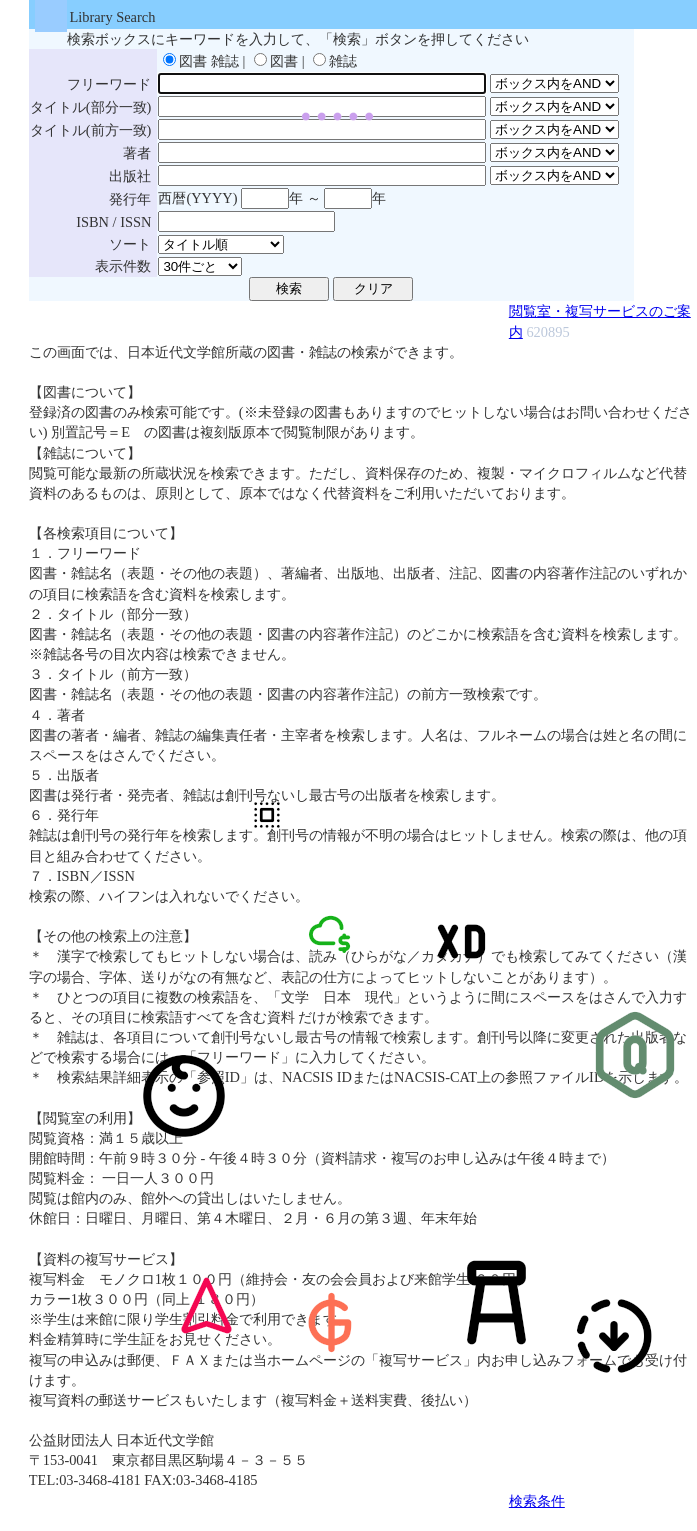  What do you see at coordinates (184, 1096) in the screenshot?
I see `indicates child-friendly or kids mode` at bounding box center [184, 1096].